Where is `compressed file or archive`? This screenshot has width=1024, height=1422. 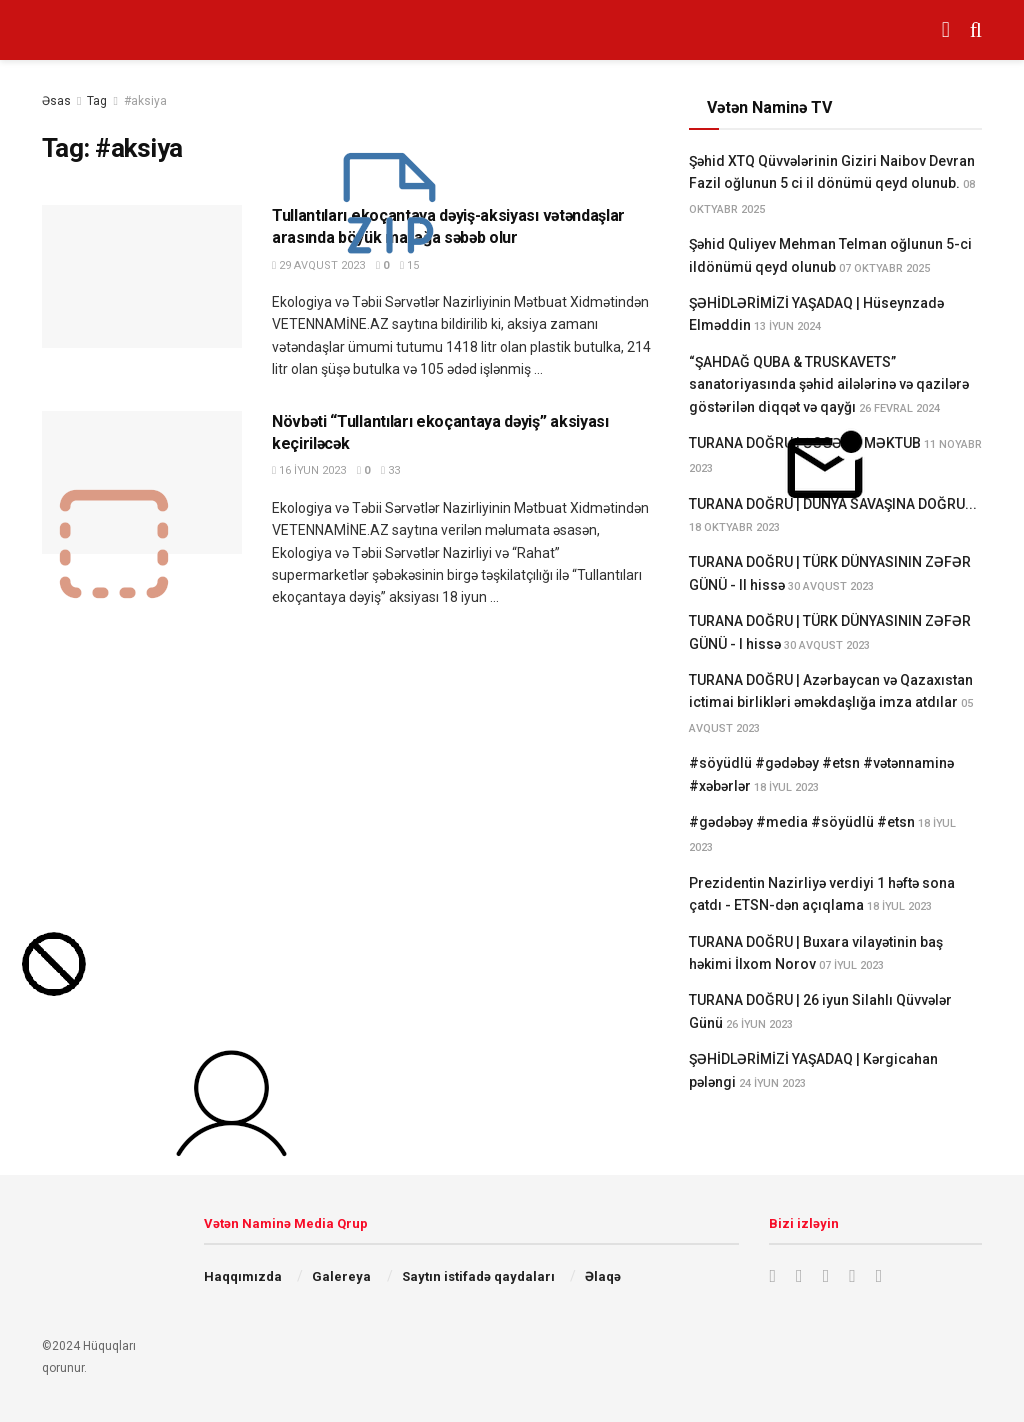 compressed file or archive is located at coordinates (389, 207).